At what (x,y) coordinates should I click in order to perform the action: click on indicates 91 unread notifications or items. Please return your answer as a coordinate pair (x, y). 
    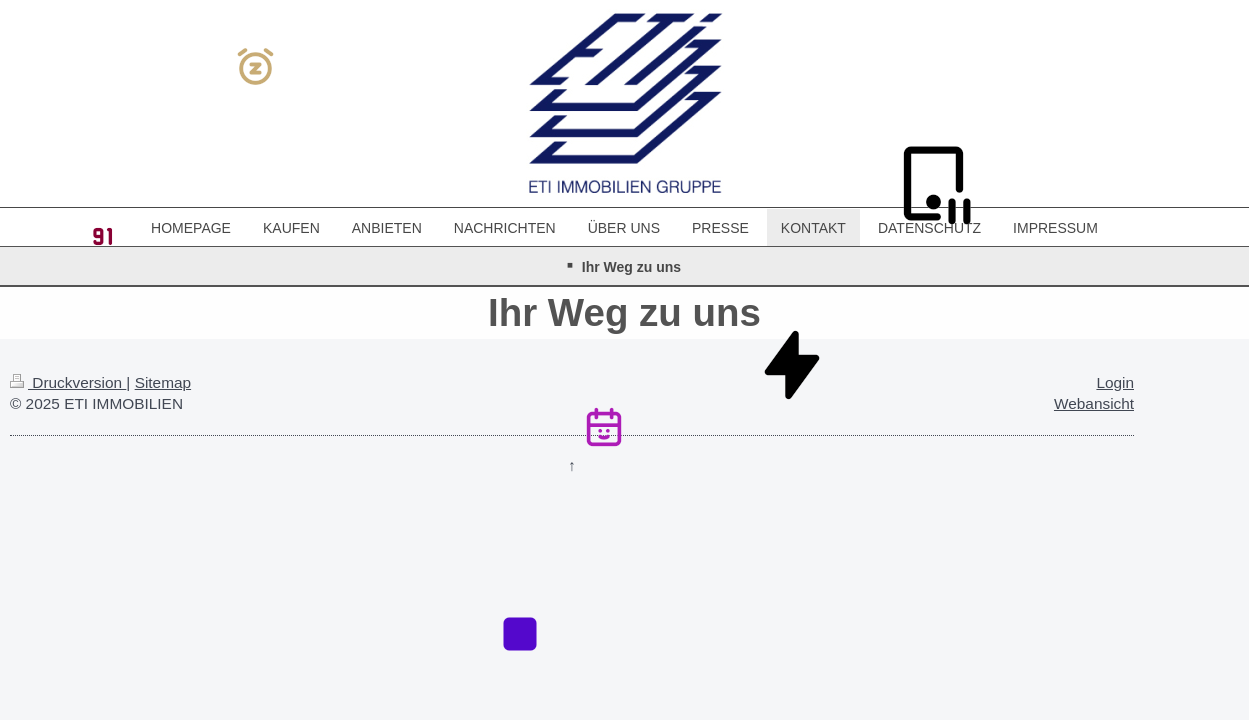
    Looking at the image, I should click on (103, 236).